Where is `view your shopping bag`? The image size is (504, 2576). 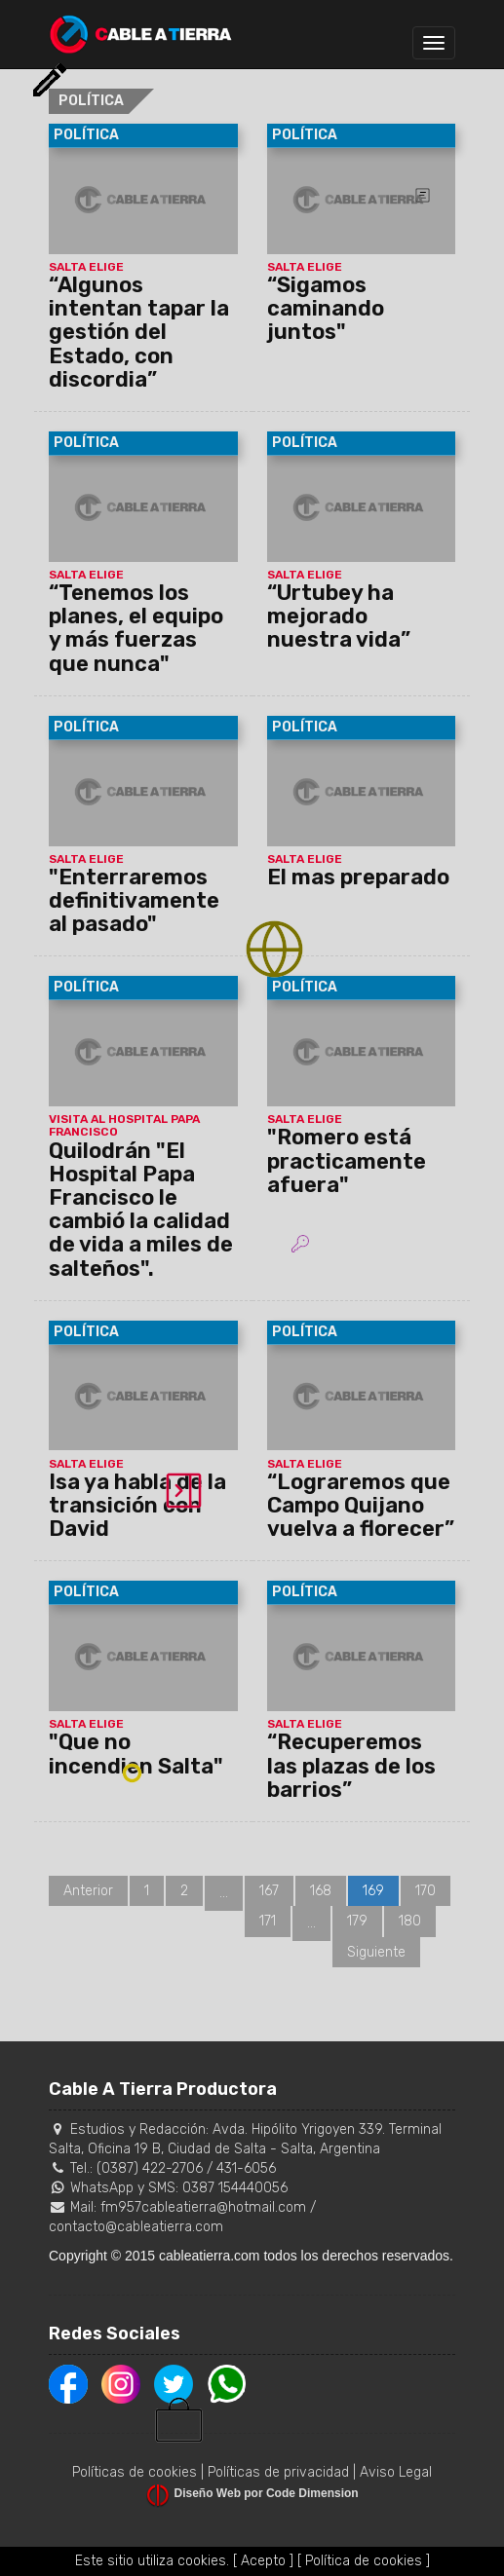 view your shopping bag is located at coordinates (178, 2422).